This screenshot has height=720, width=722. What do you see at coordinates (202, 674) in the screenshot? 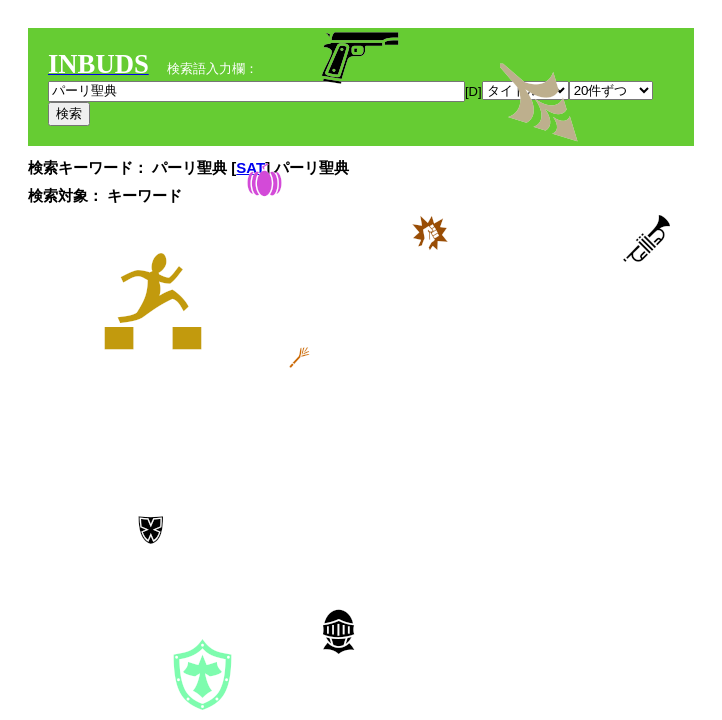
I see `activate defensive ability or shield spell` at bounding box center [202, 674].